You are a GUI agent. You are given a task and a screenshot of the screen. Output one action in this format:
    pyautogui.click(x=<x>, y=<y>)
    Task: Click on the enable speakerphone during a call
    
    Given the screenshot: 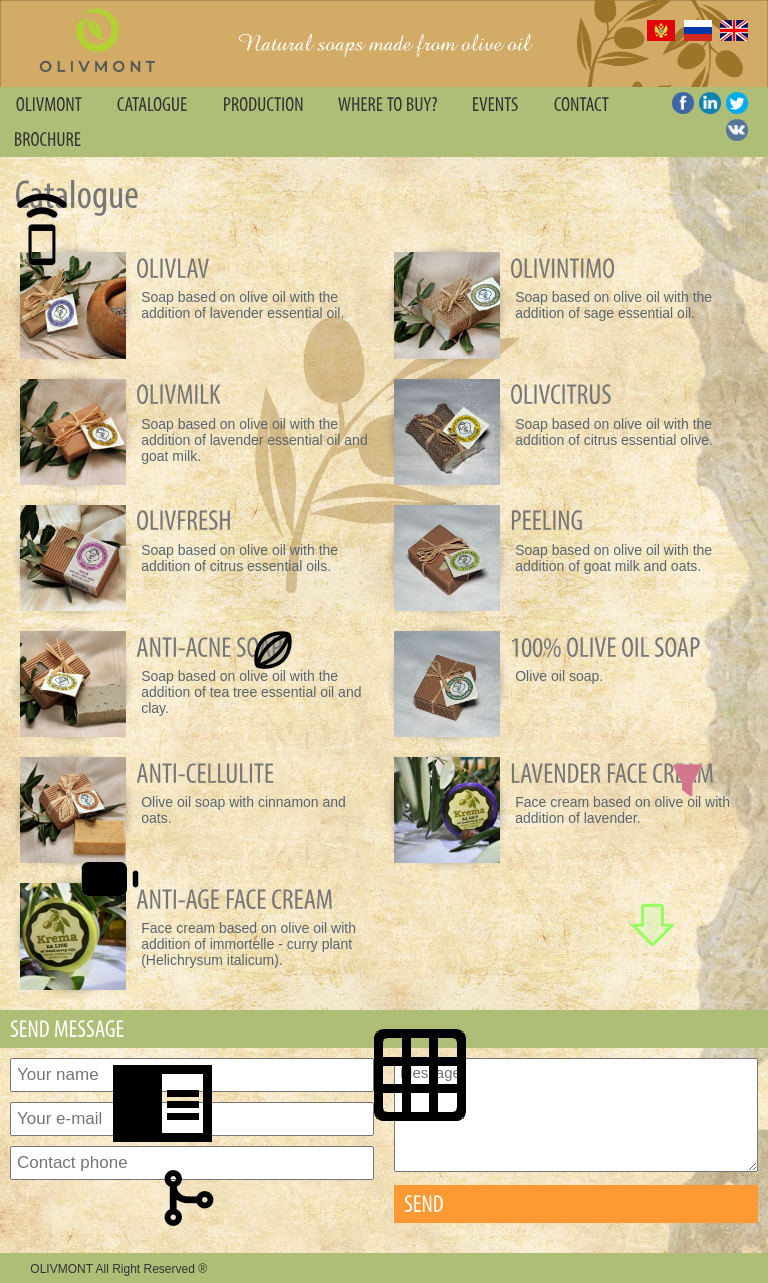 What is the action you would take?
    pyautogui.click(x=42, y=231)
    